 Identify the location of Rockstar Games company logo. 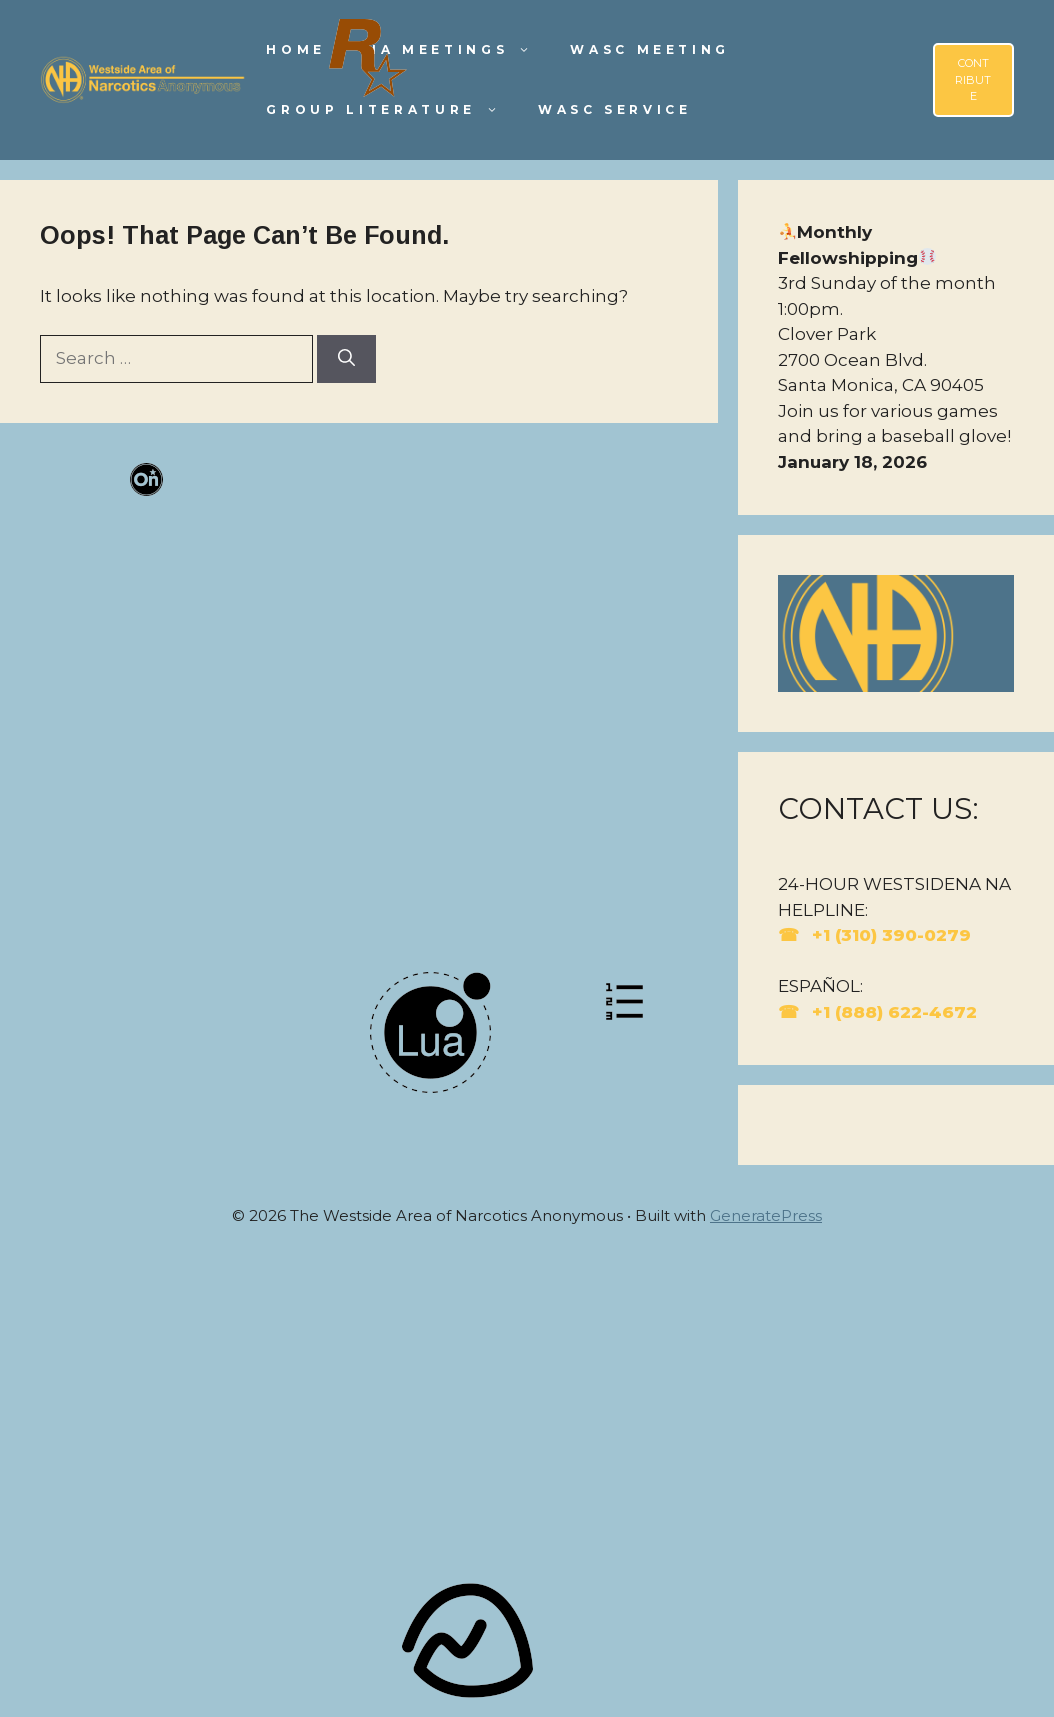
(368, 58).